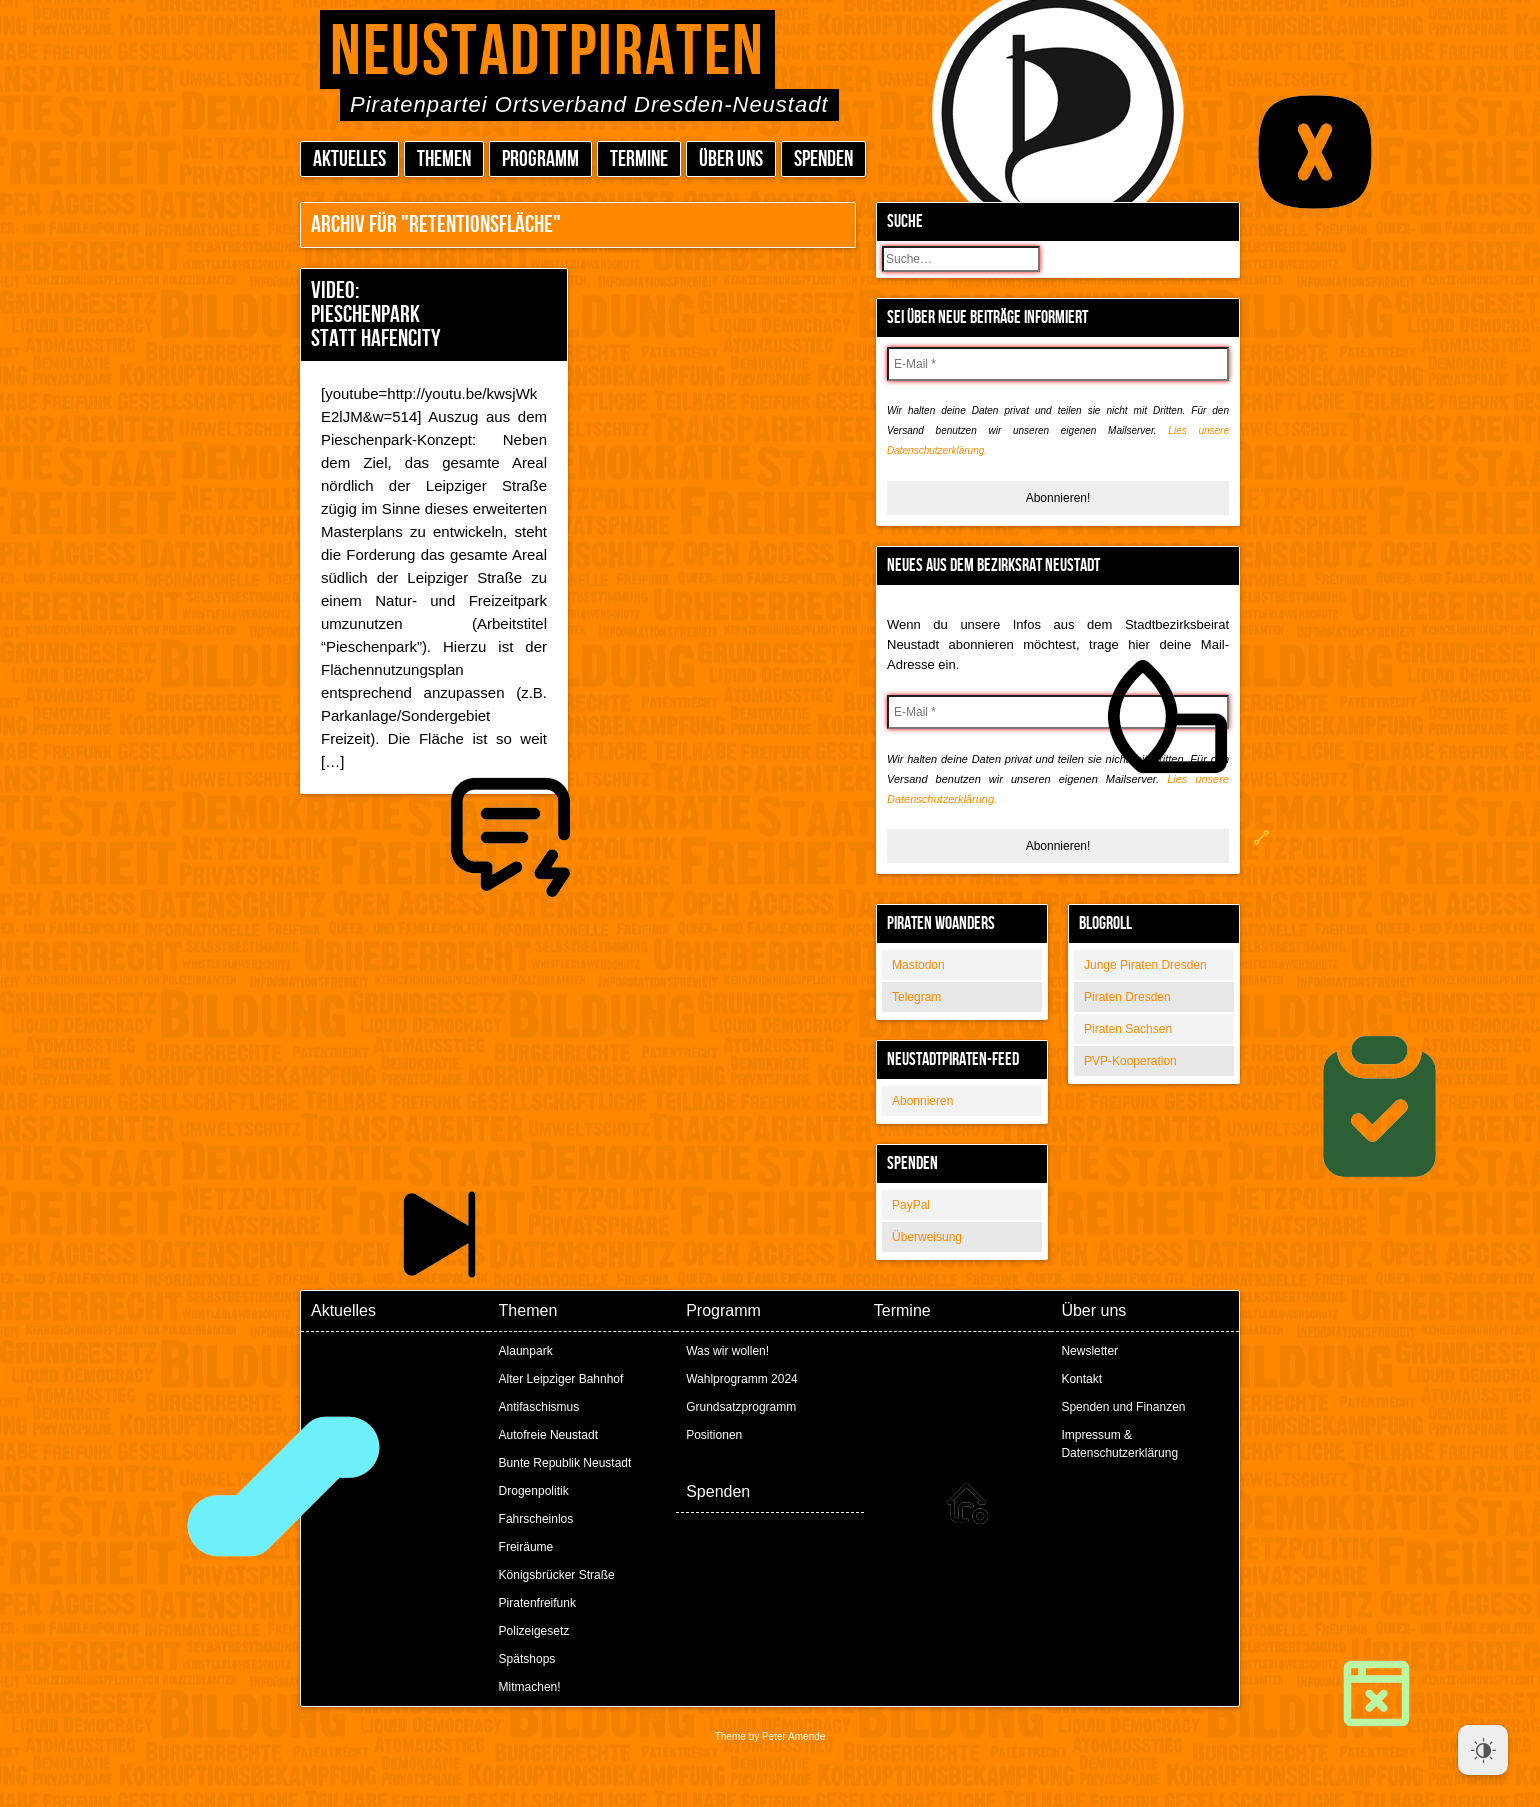  What do you see at coordinates (283, 1486) in the screenshot?
I see `indicates escalator access nearby` at bounding box center [283, 1486].